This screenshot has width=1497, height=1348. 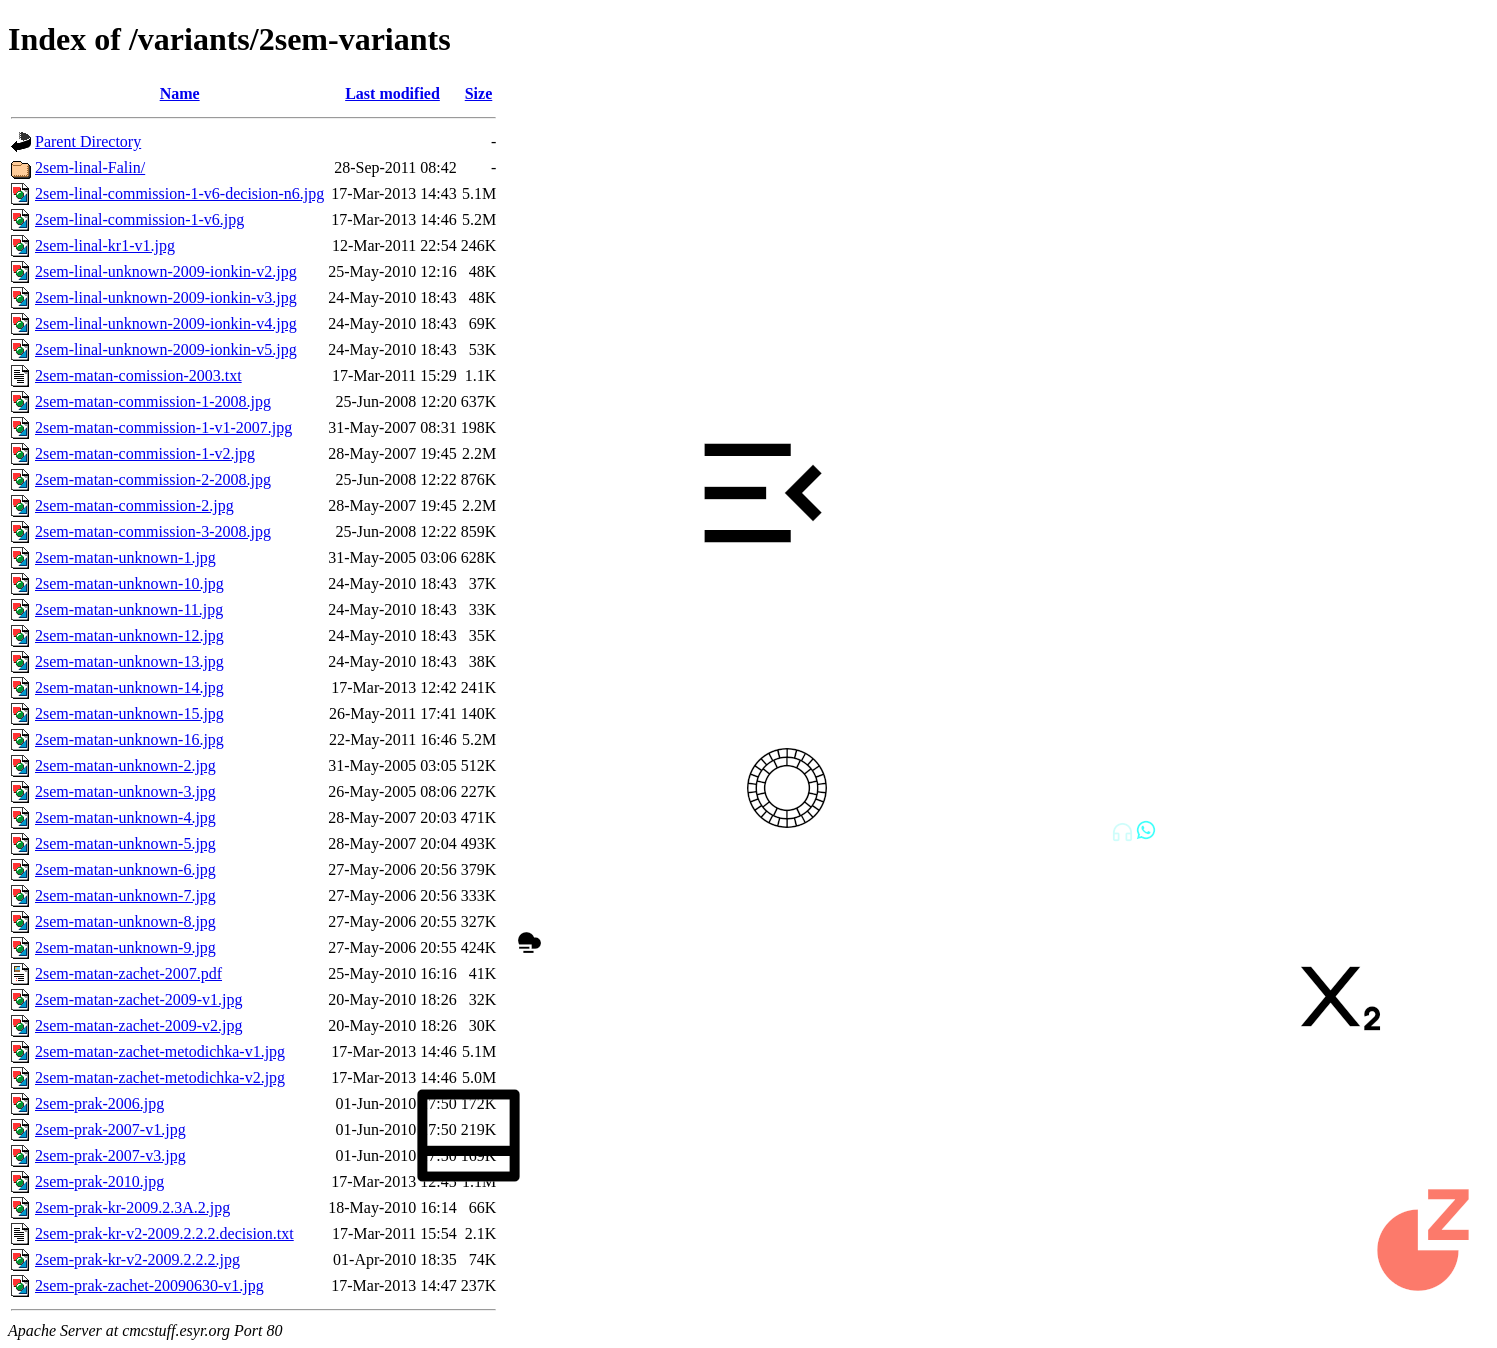 What do you see at coordinates (760, 493) in the screenshot?
I see `collapse sidebar or navigation panel` at bounding box center [760, 493].